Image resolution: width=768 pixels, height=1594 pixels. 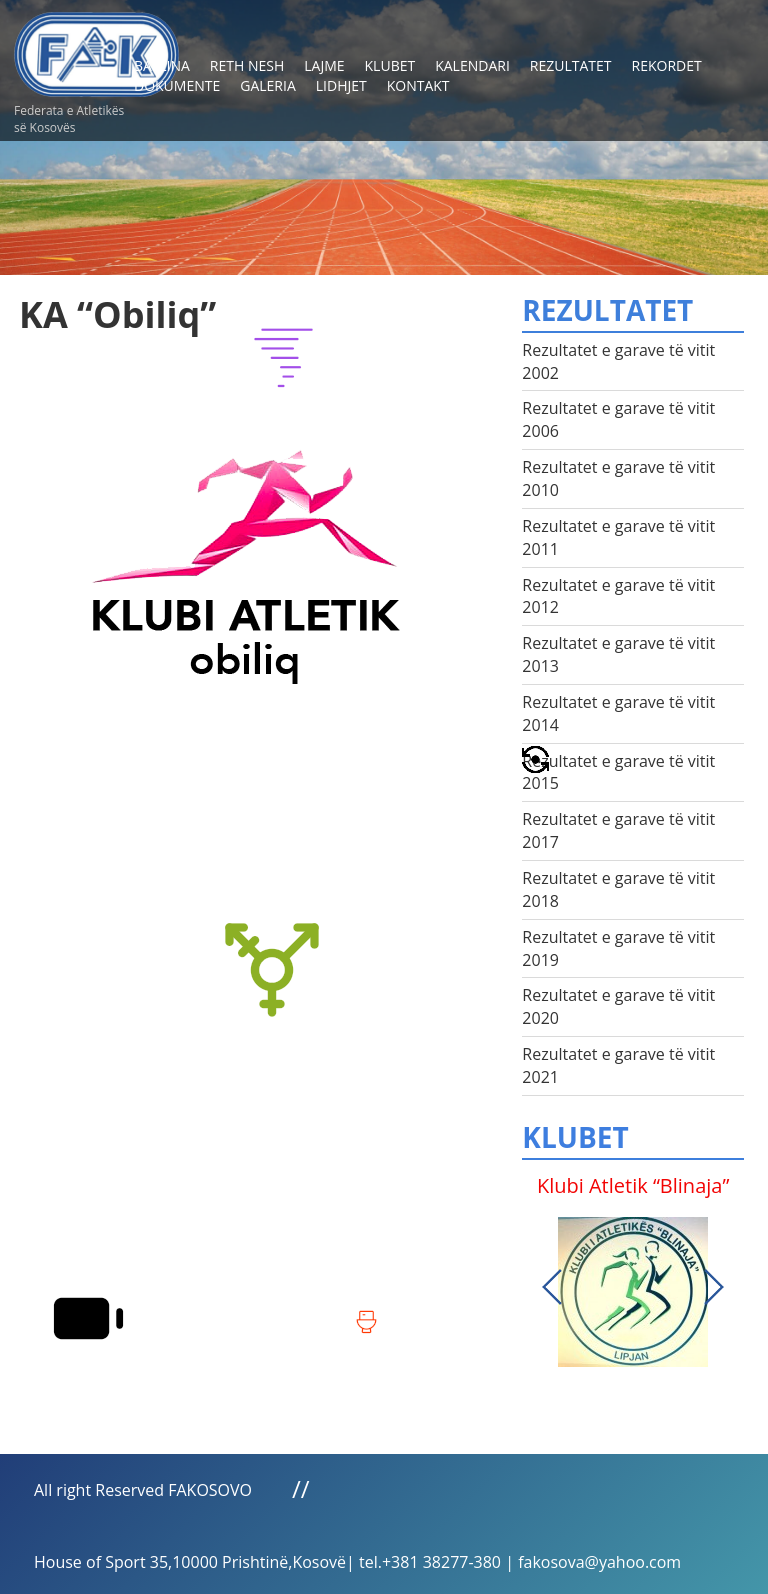 What do you see at coordinates (283, 355) in the screenshot?
I see `indicates severe weather alert or tornado warning` at bounding box center [283, 355].